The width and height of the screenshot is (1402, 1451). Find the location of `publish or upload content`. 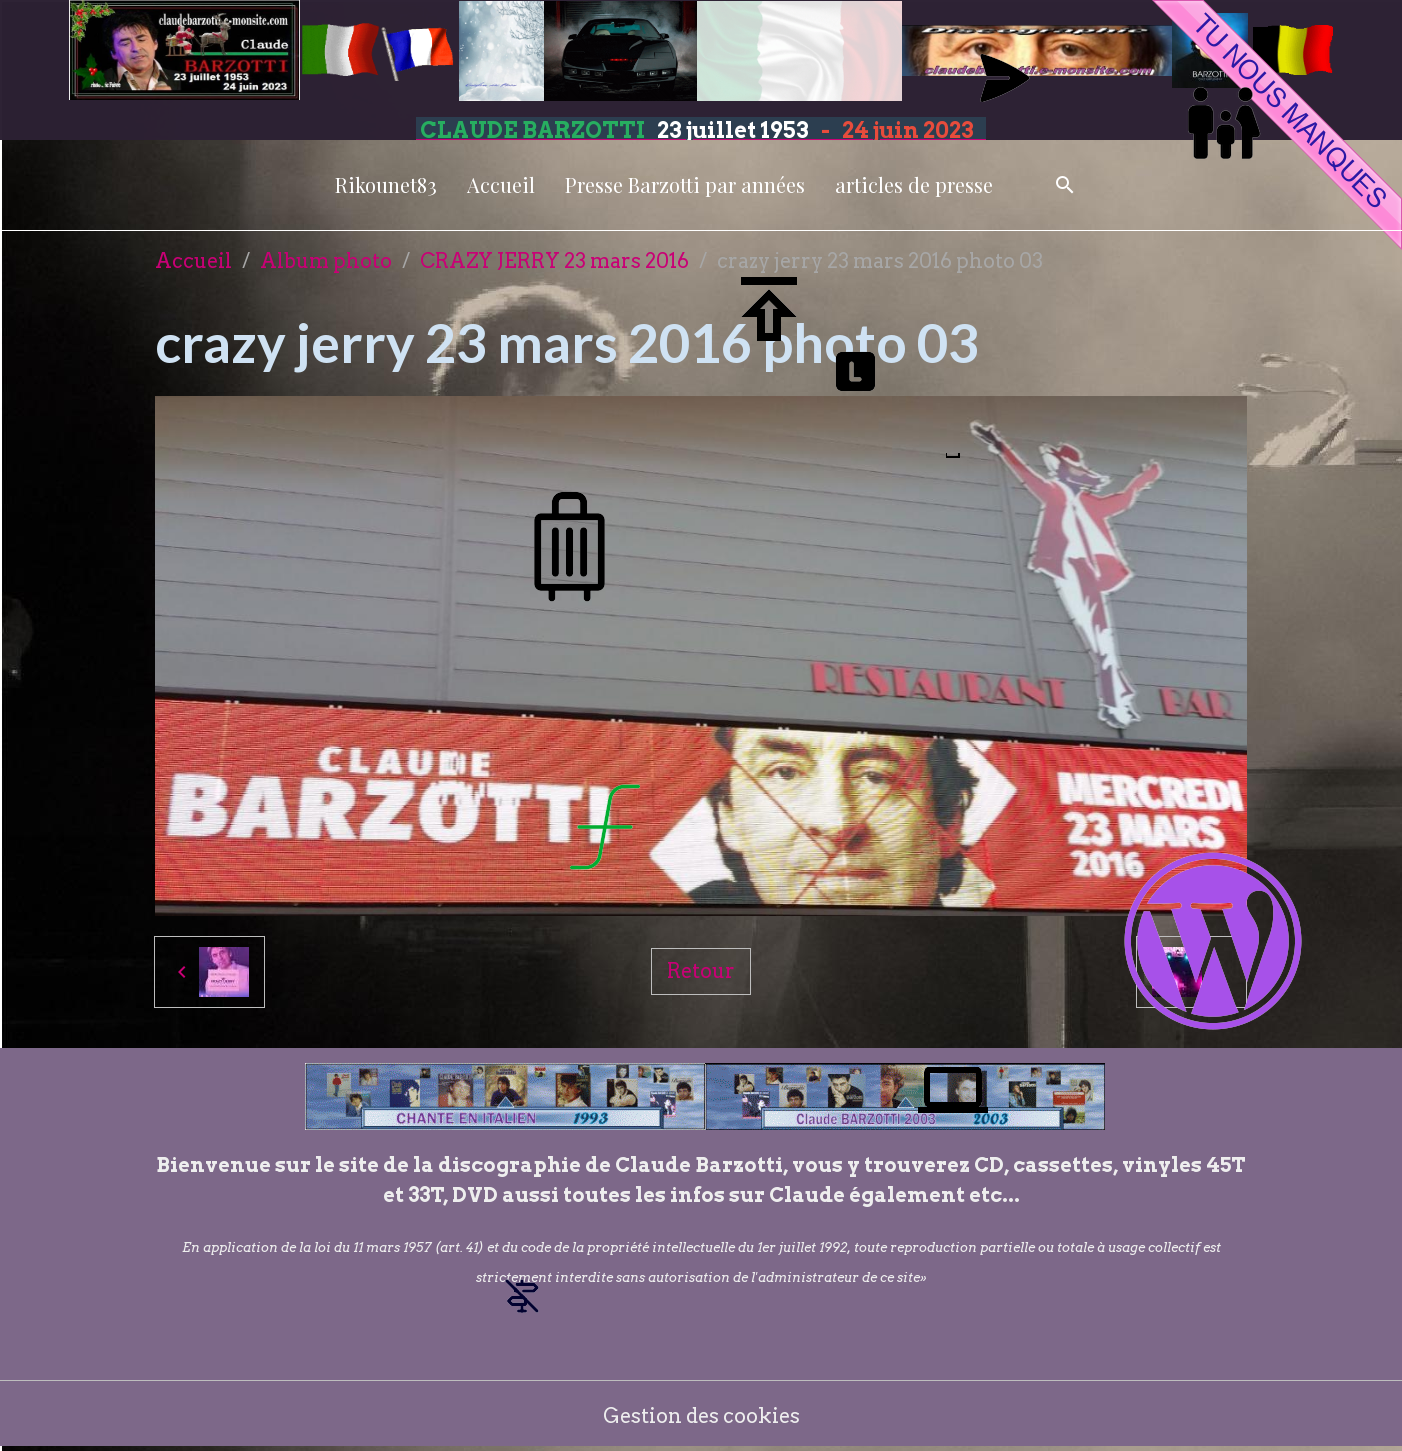

publish or upload content is located at coordinates (769, 309).